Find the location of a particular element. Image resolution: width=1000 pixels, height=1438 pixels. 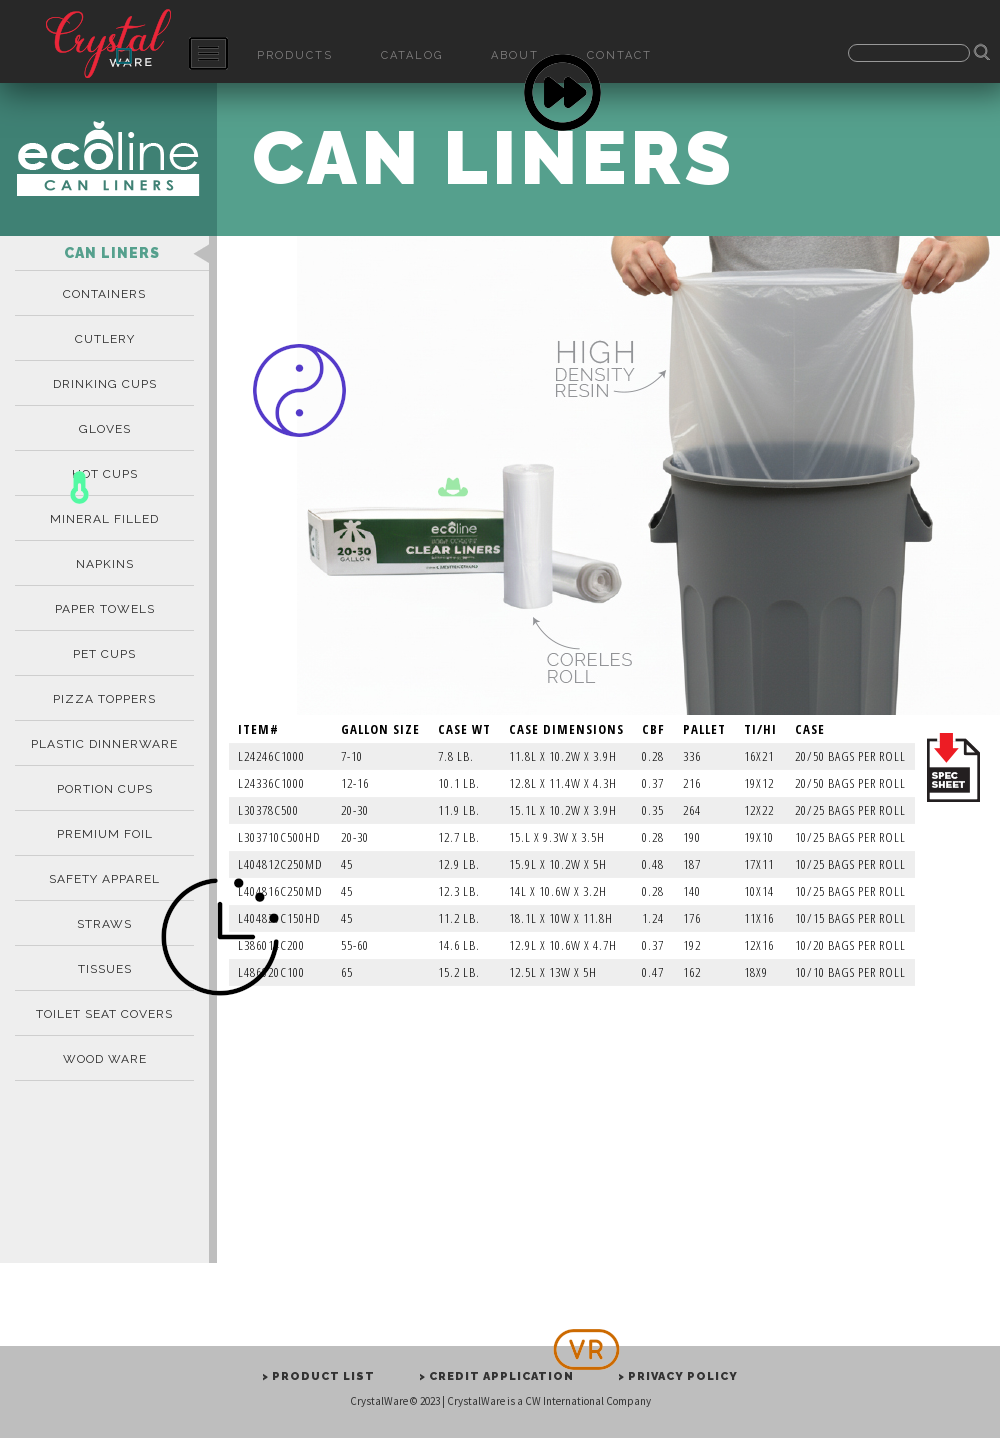

skip forward in media playback is located at coordinates (562, 92).